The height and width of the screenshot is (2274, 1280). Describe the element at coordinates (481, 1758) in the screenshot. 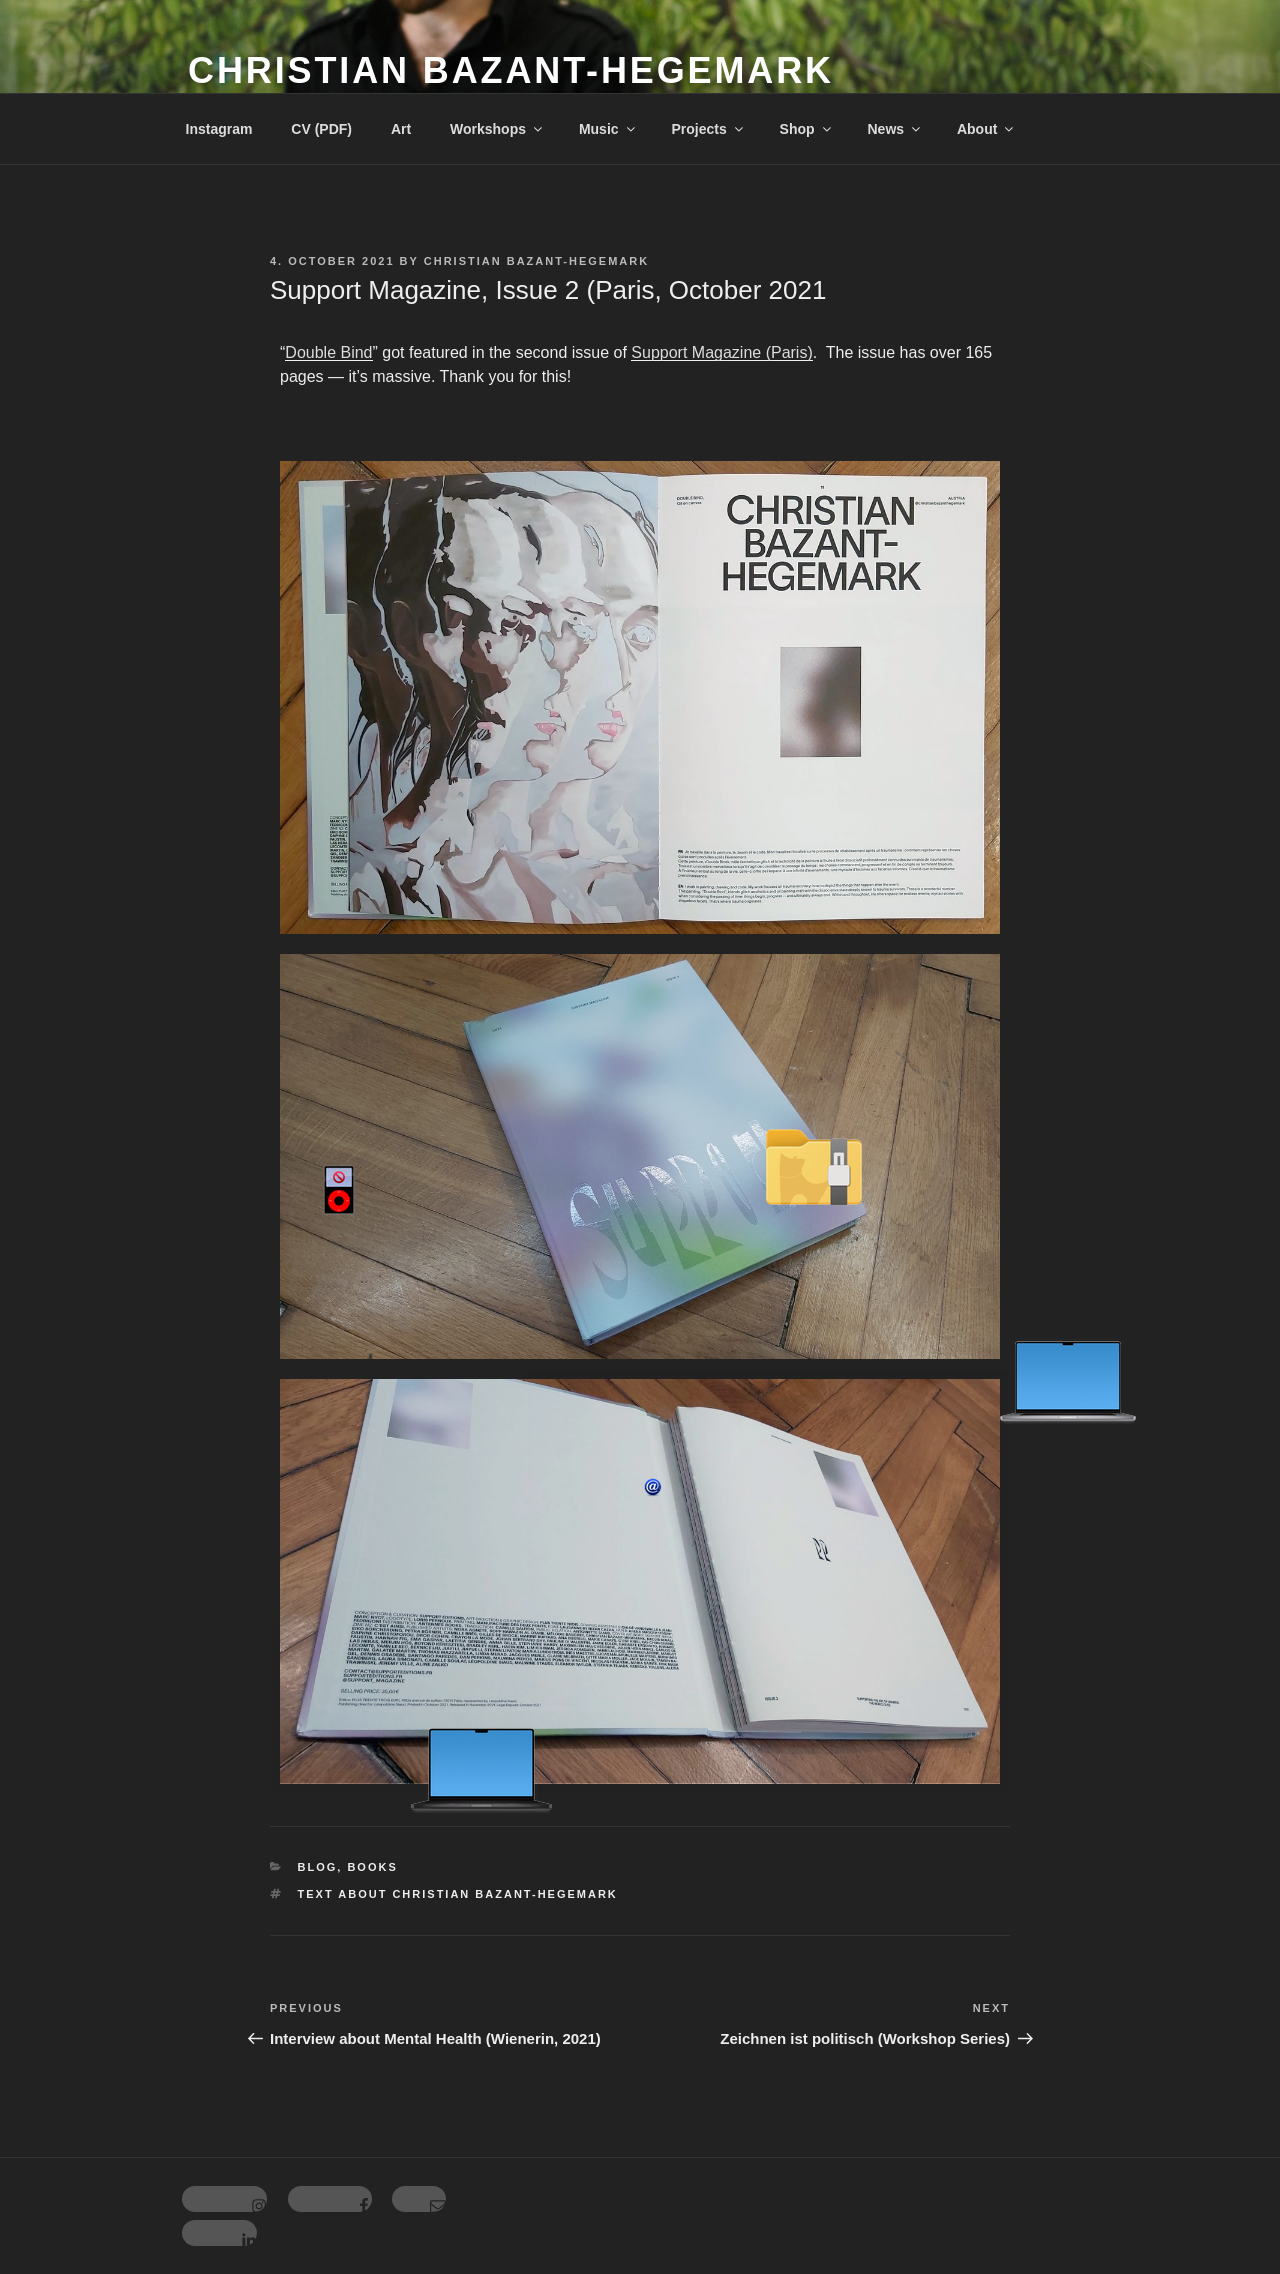

I see `macbook pro 14-inch device icon` at that location.